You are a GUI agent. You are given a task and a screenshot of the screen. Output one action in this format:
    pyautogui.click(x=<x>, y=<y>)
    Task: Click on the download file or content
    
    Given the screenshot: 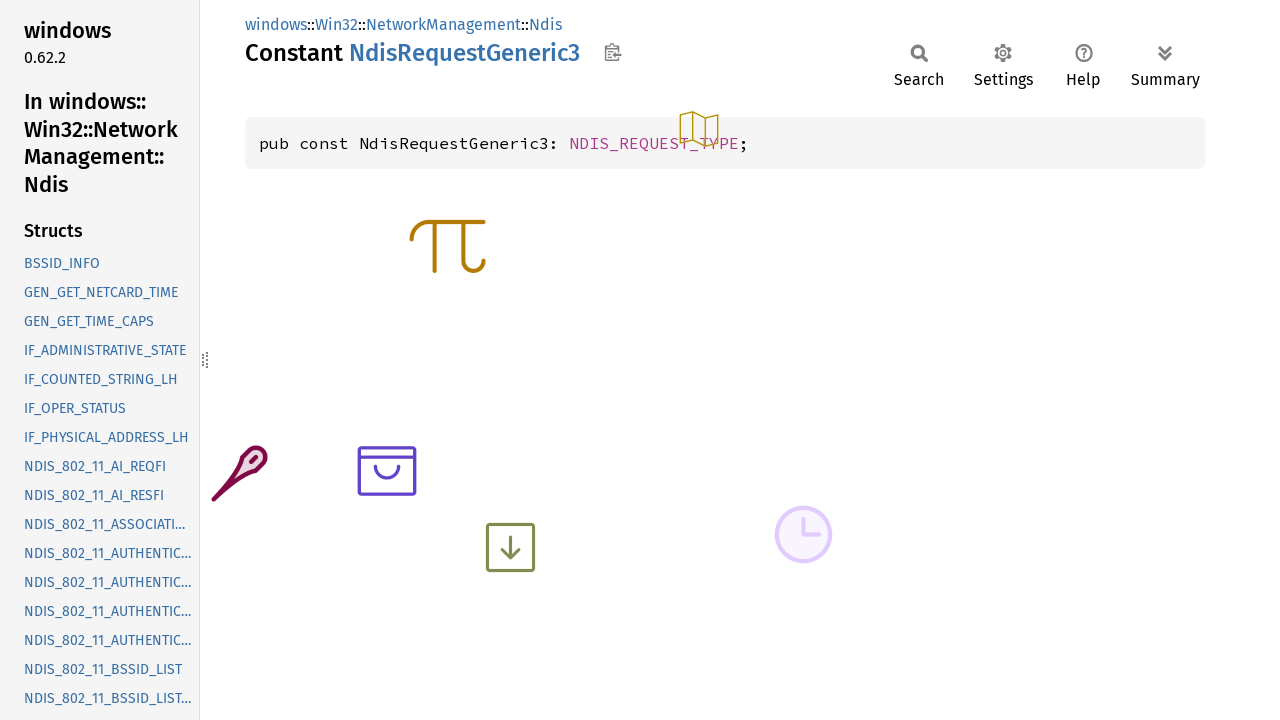 What is the action you would take?
    pyautogui.click(x=510, y=547)
    